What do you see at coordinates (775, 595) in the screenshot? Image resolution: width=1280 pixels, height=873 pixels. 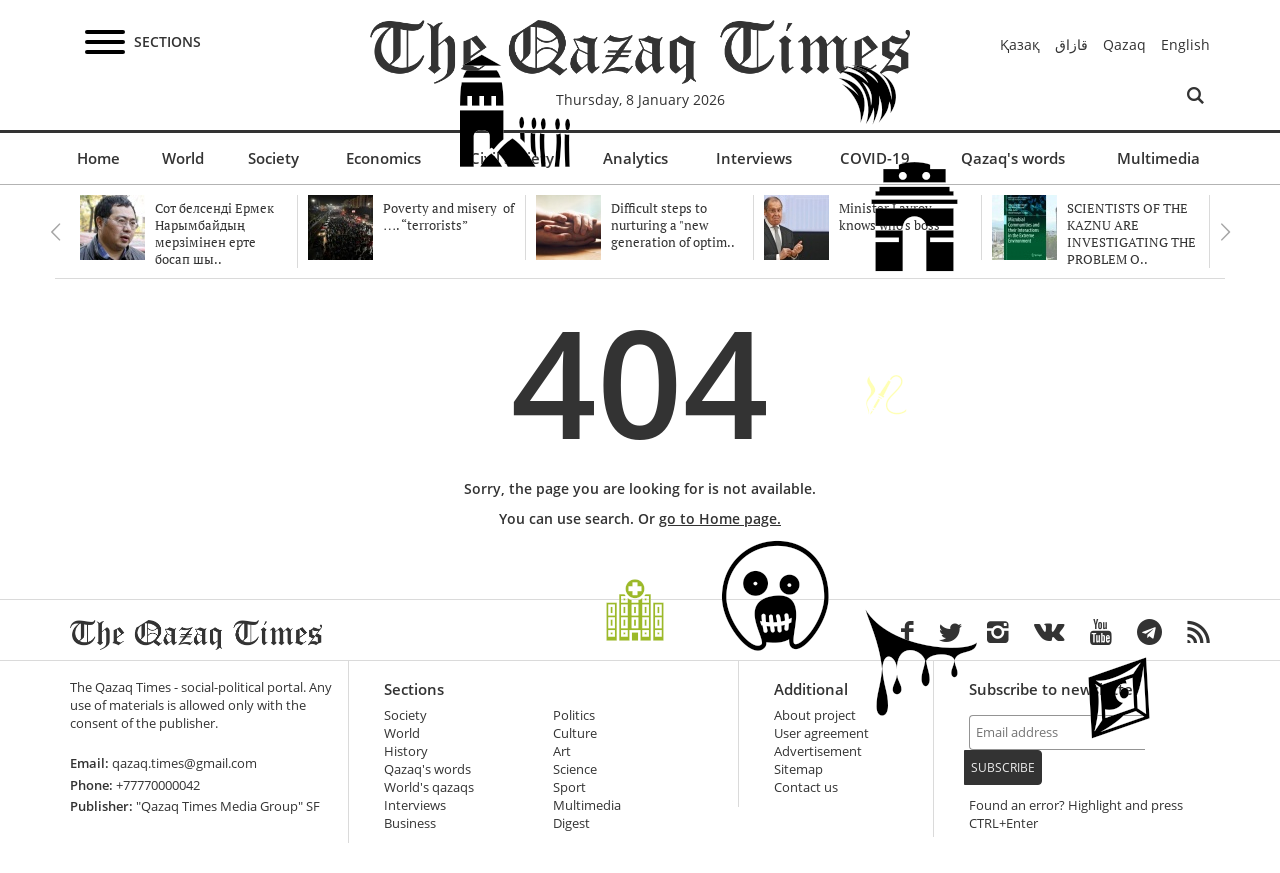 I see `the mighty boosh comedy series logo or fan content` at bounding box center [775, 595].